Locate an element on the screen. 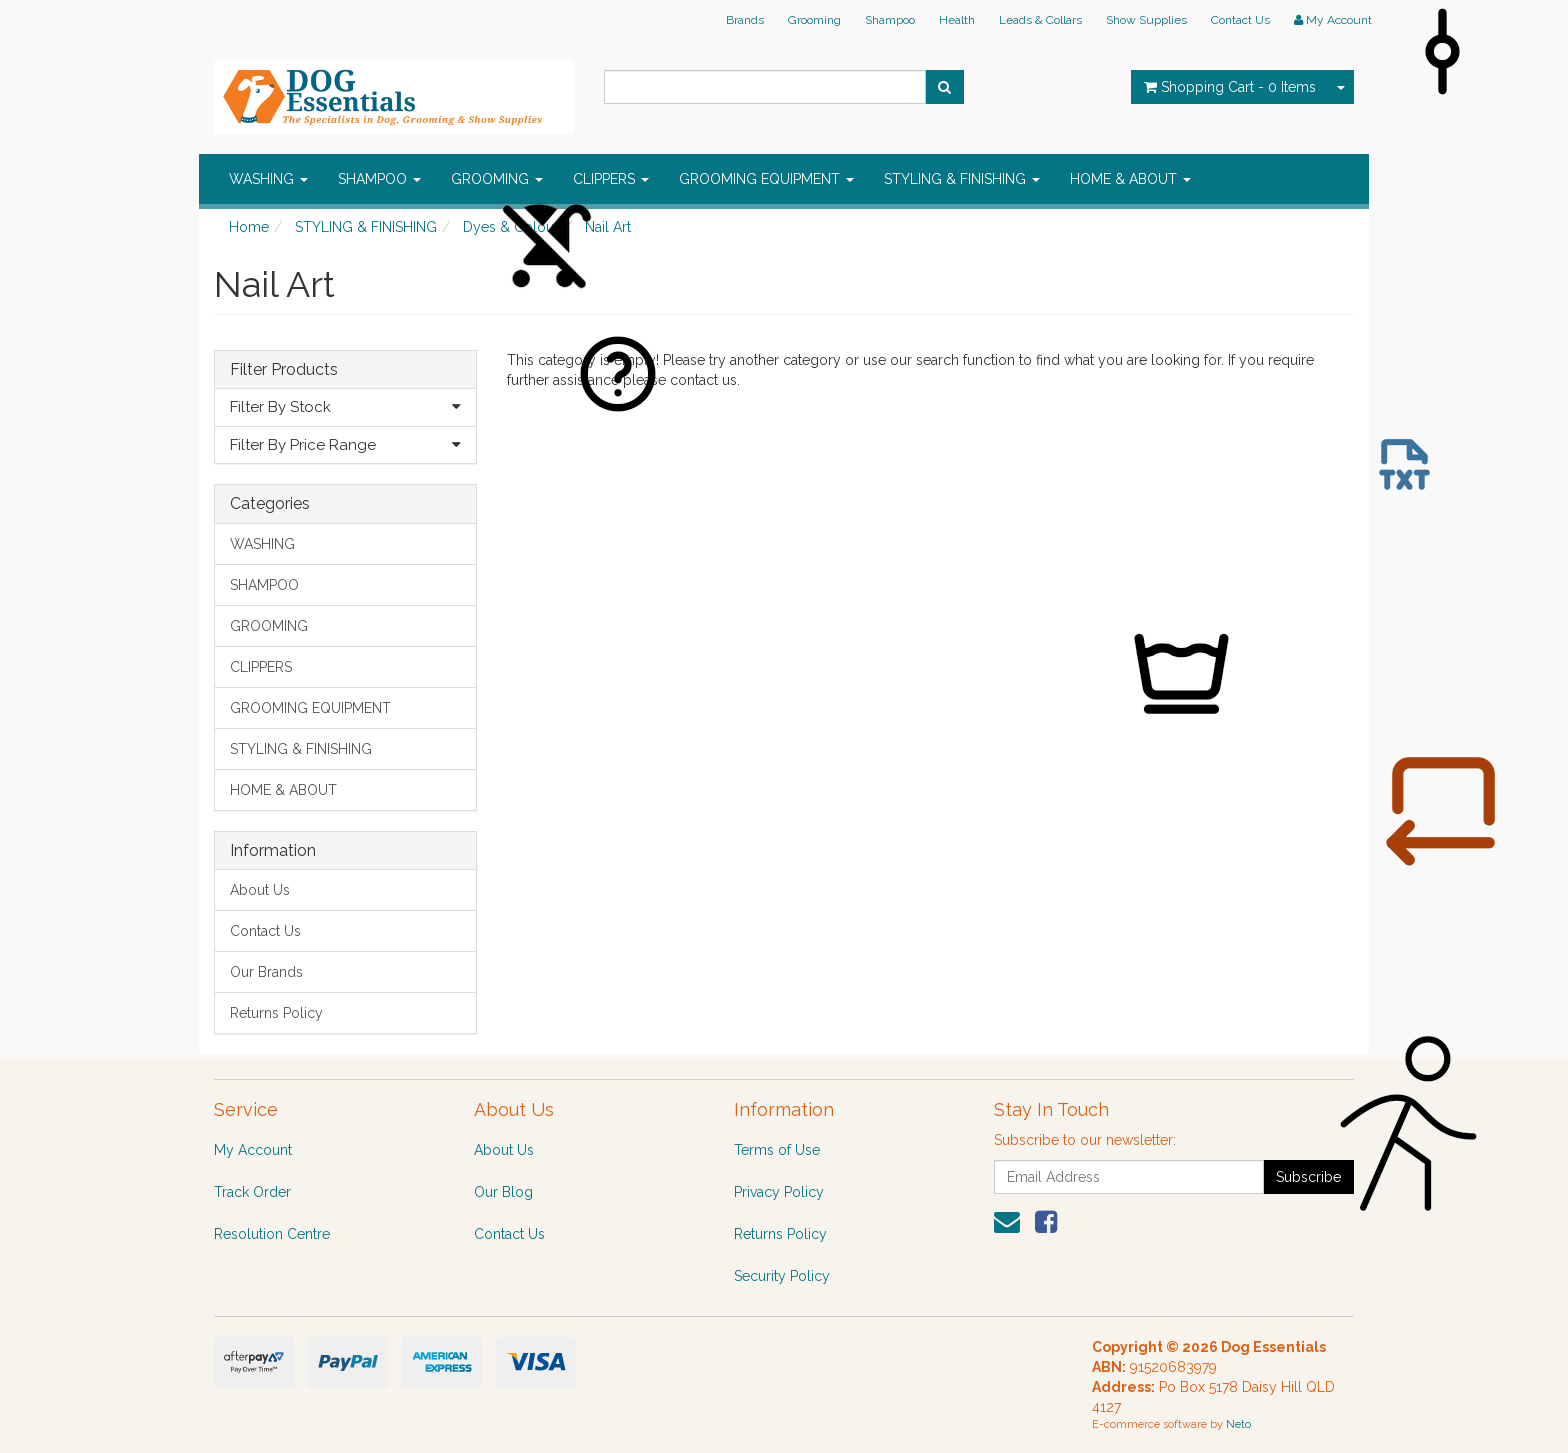 The width and height of the screenshot is (1568, 1453). view commit history in version control is located at coordinates (1442, 51).